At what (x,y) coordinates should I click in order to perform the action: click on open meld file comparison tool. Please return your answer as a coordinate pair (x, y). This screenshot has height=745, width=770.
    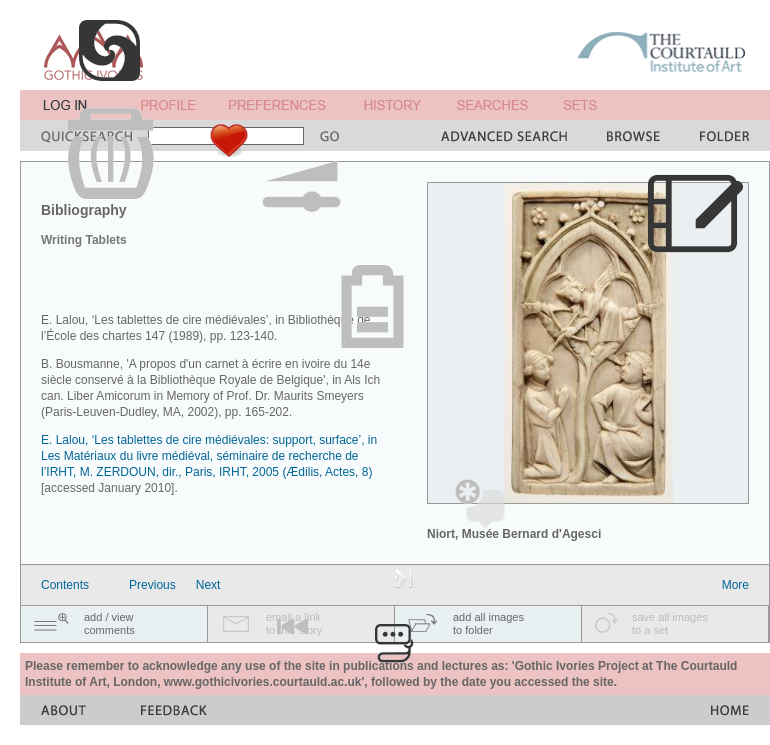
    Looking at the image, I should click on (109, 50).